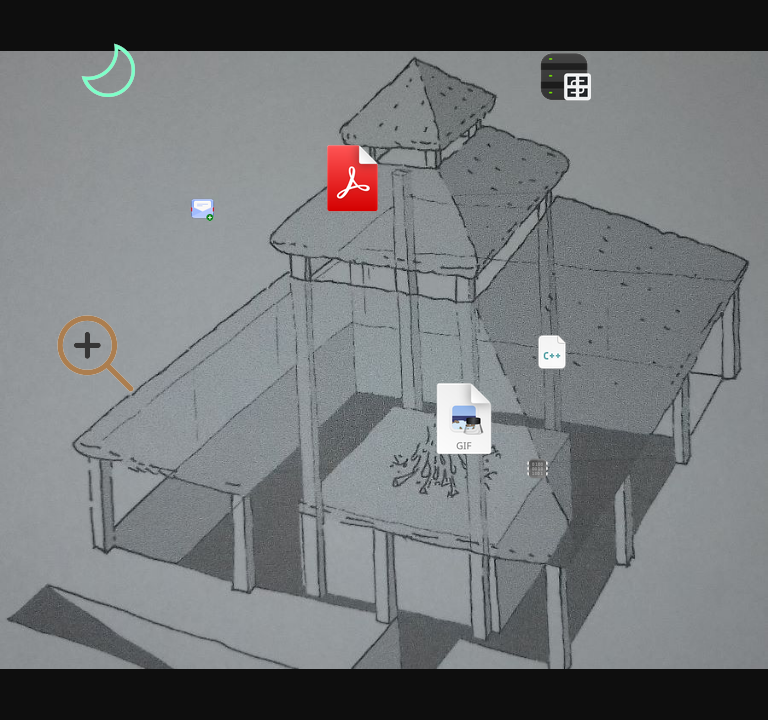  I want to click on compose a new email message, so click(202, 208).